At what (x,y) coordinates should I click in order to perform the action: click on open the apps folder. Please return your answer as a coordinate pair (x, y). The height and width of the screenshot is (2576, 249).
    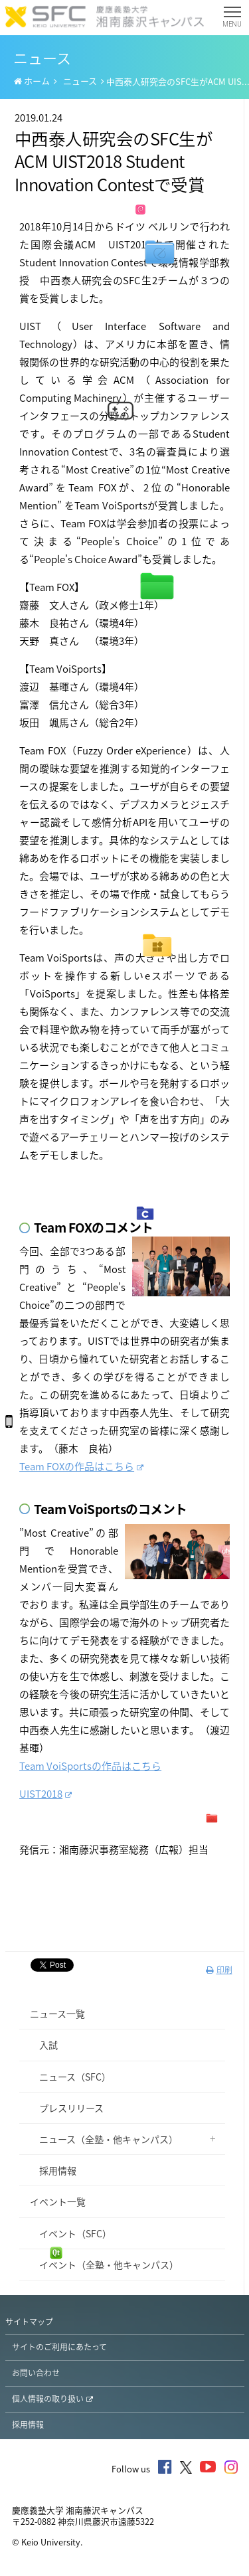
    Looking at the image, I should click on (157, 946).